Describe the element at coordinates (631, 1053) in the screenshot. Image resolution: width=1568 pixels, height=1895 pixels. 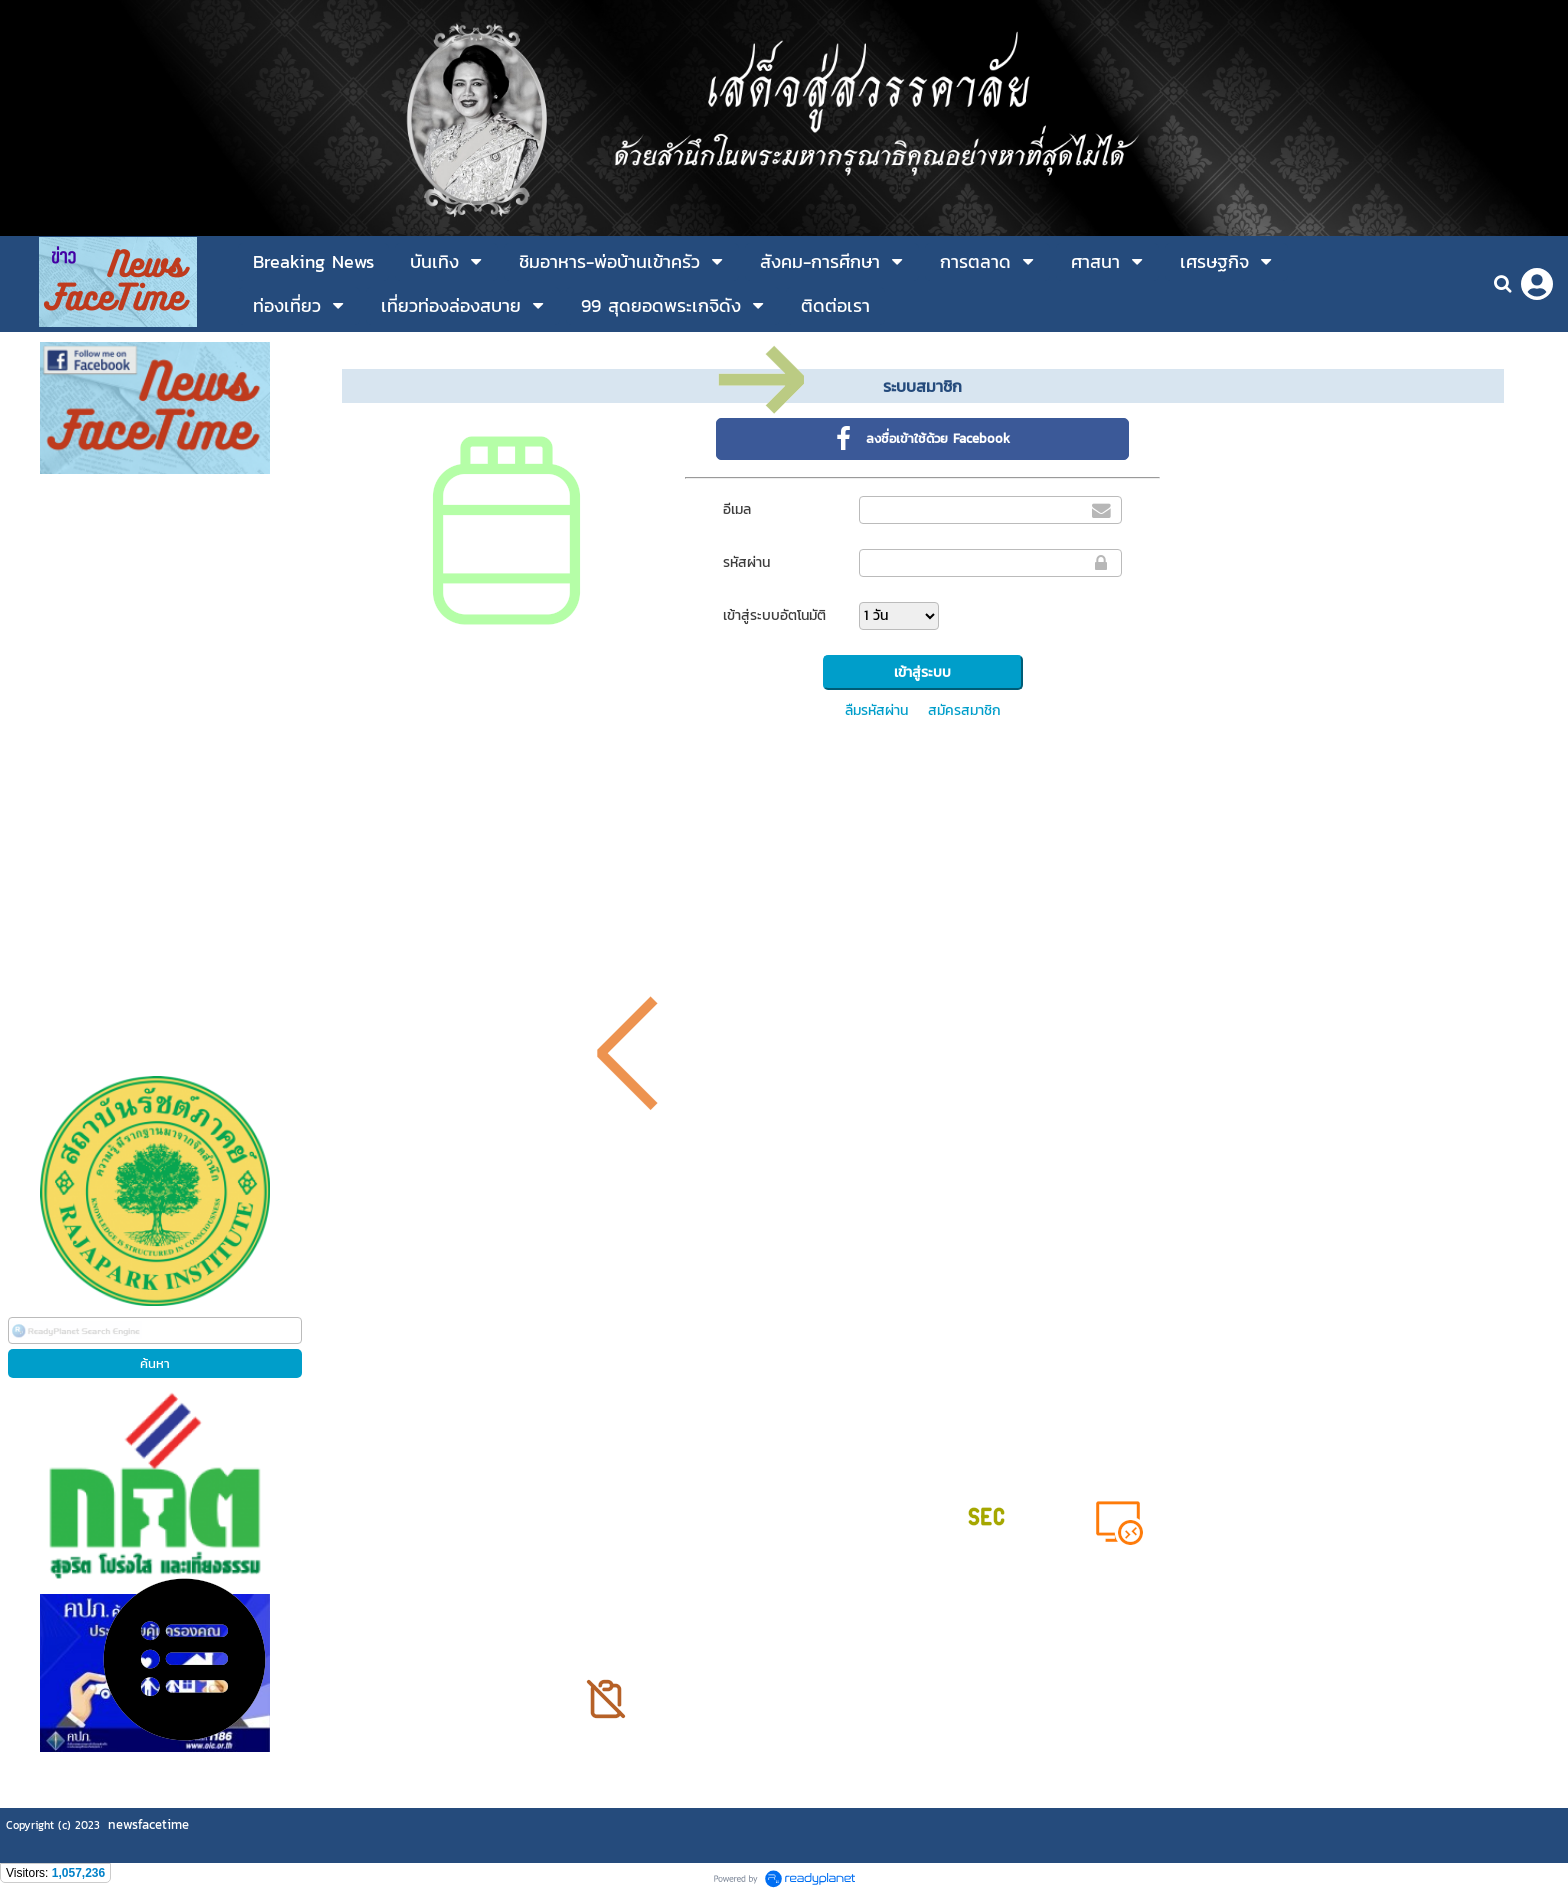
I see `navigate back to the previous screen` at that location.